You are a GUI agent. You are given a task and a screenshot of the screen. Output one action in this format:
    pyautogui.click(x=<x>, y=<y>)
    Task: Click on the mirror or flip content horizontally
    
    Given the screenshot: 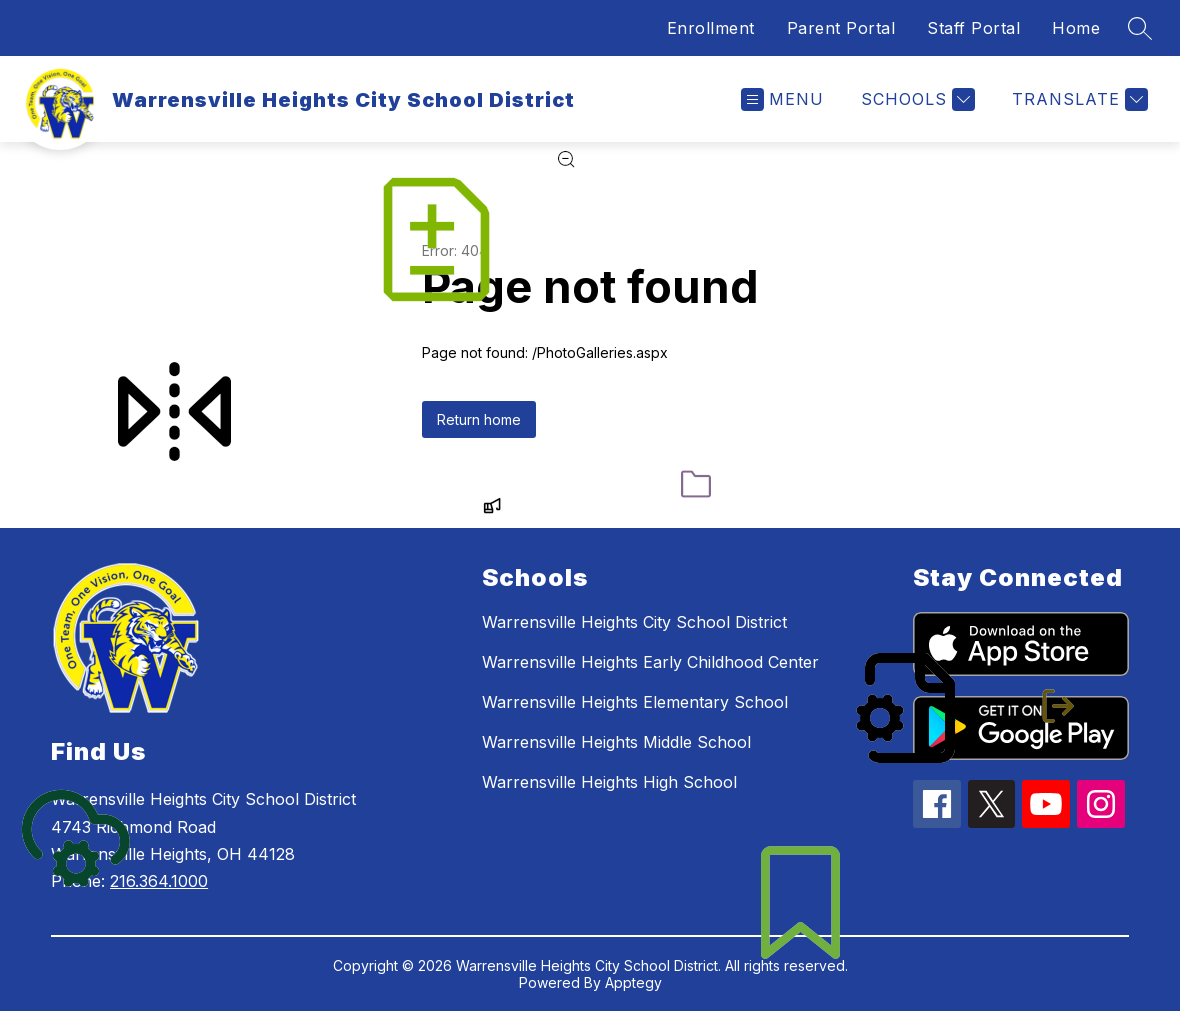 What is the action you would take?
    pyautogui.click(x=174, y=411)
    